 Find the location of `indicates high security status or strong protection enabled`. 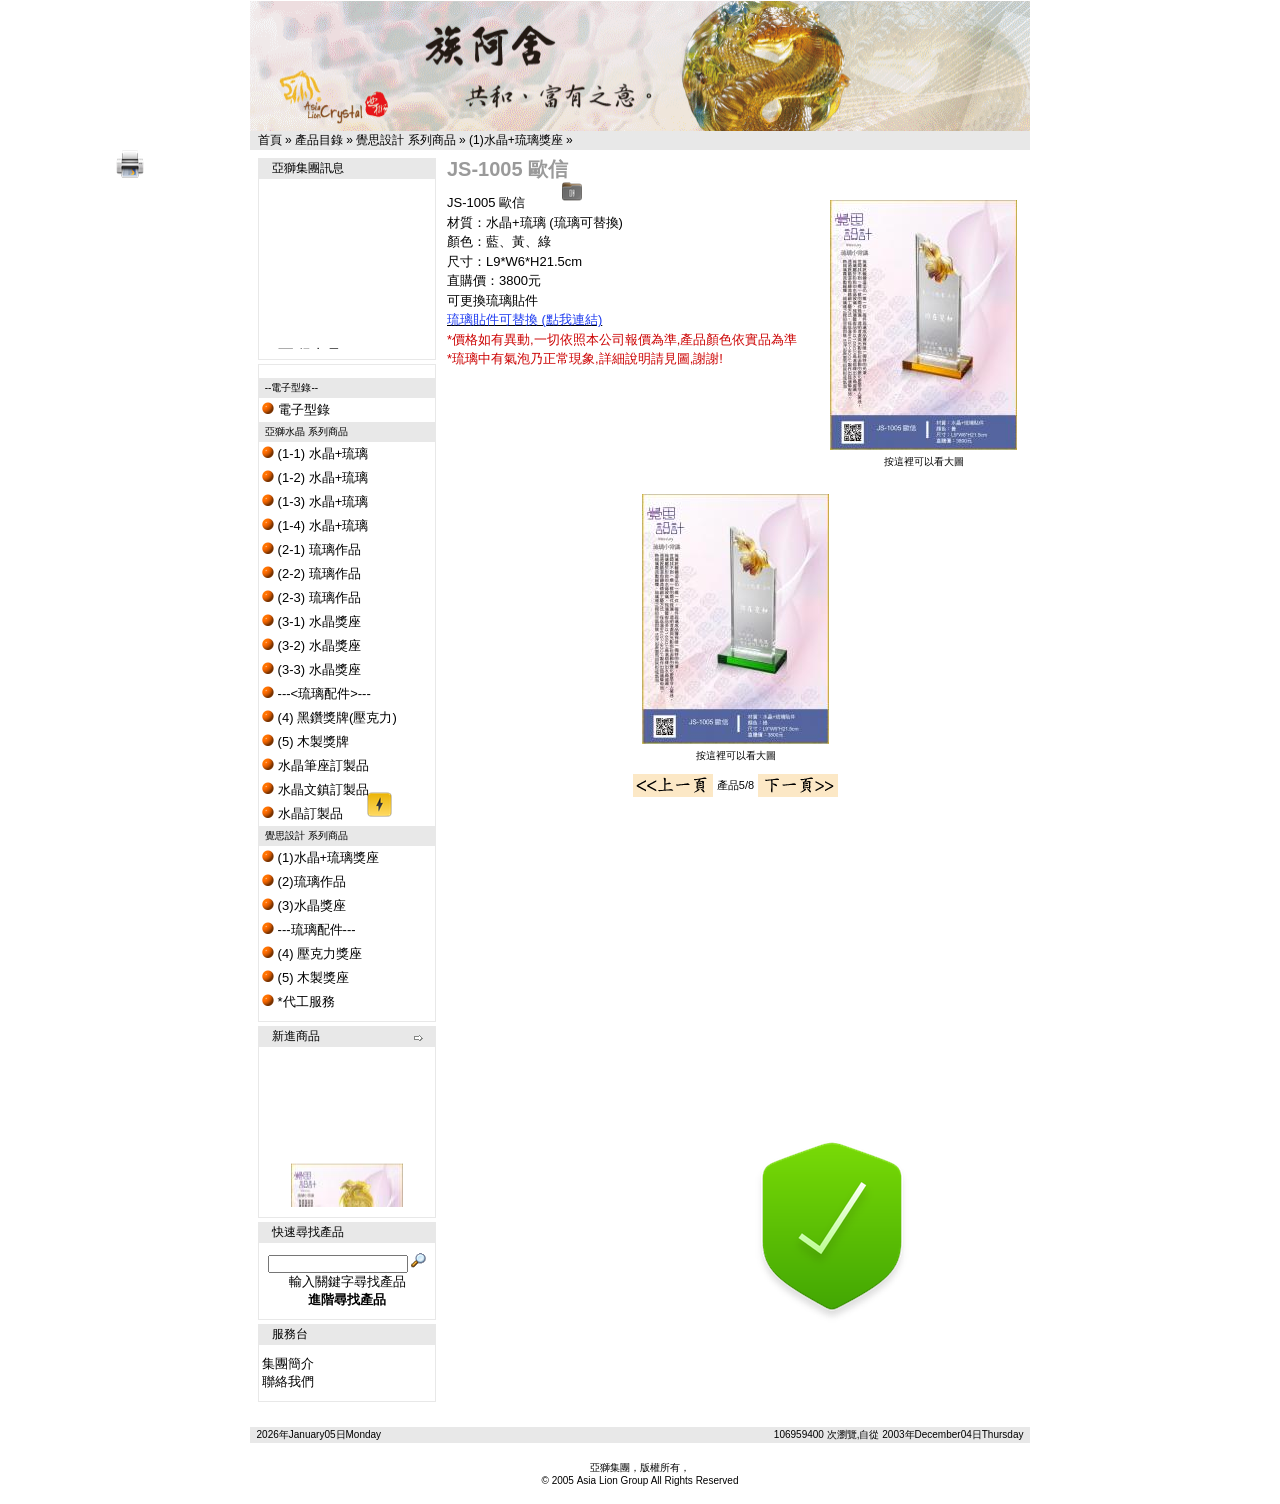

indicates high security status or strong protection enabled is located at coordinates (832, 1232).